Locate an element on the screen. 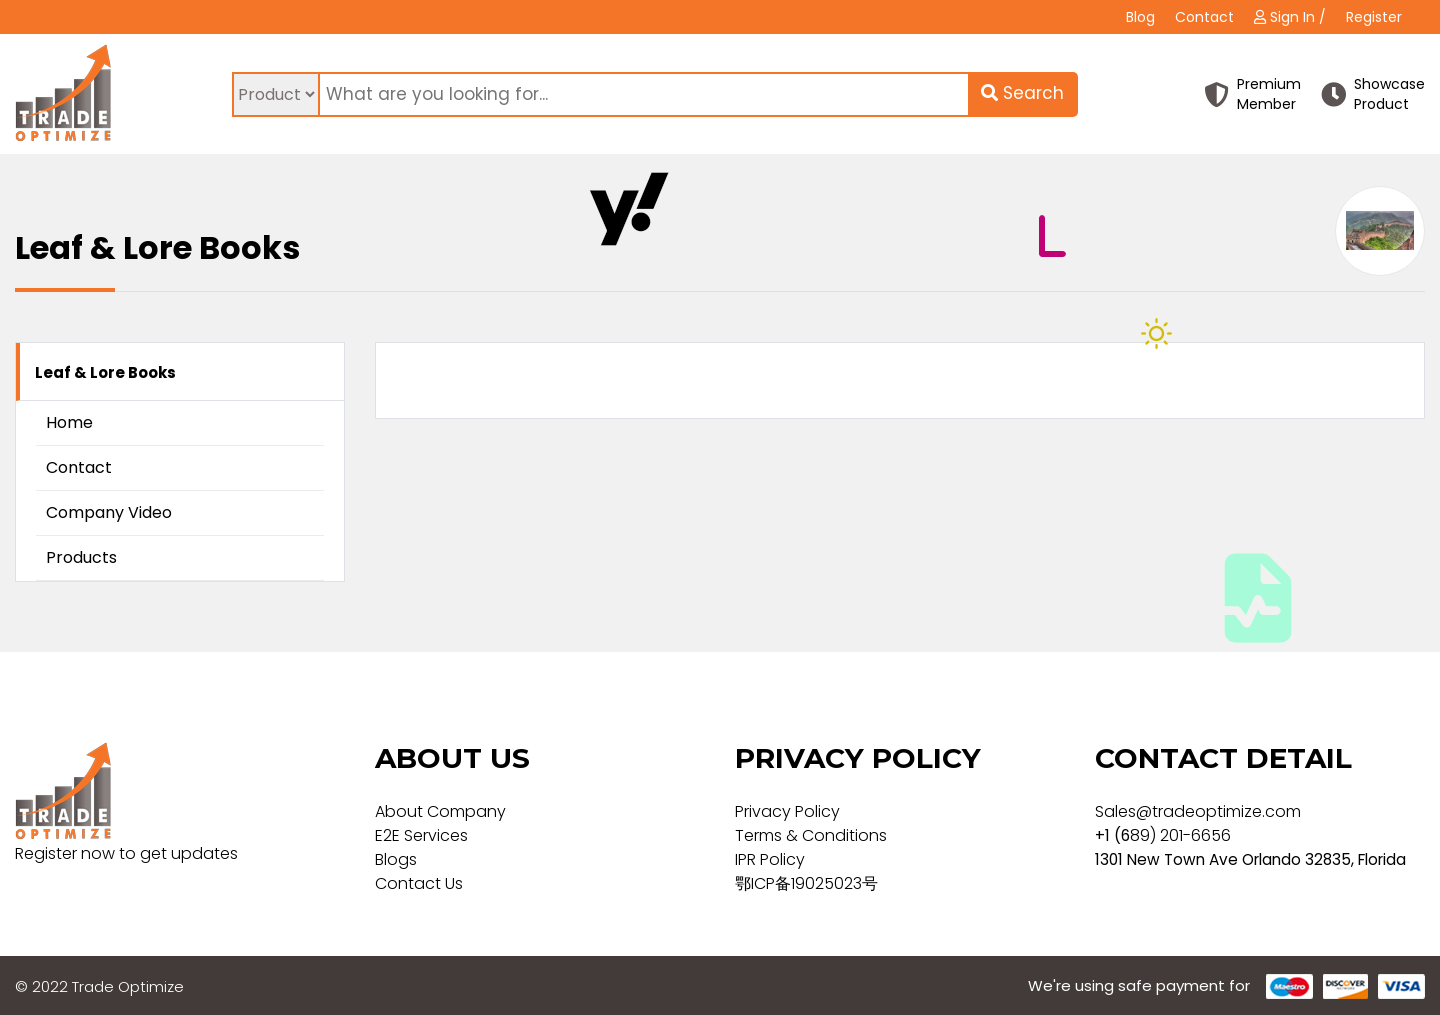  open yahoo app or website is located at coordinates (629, 209).